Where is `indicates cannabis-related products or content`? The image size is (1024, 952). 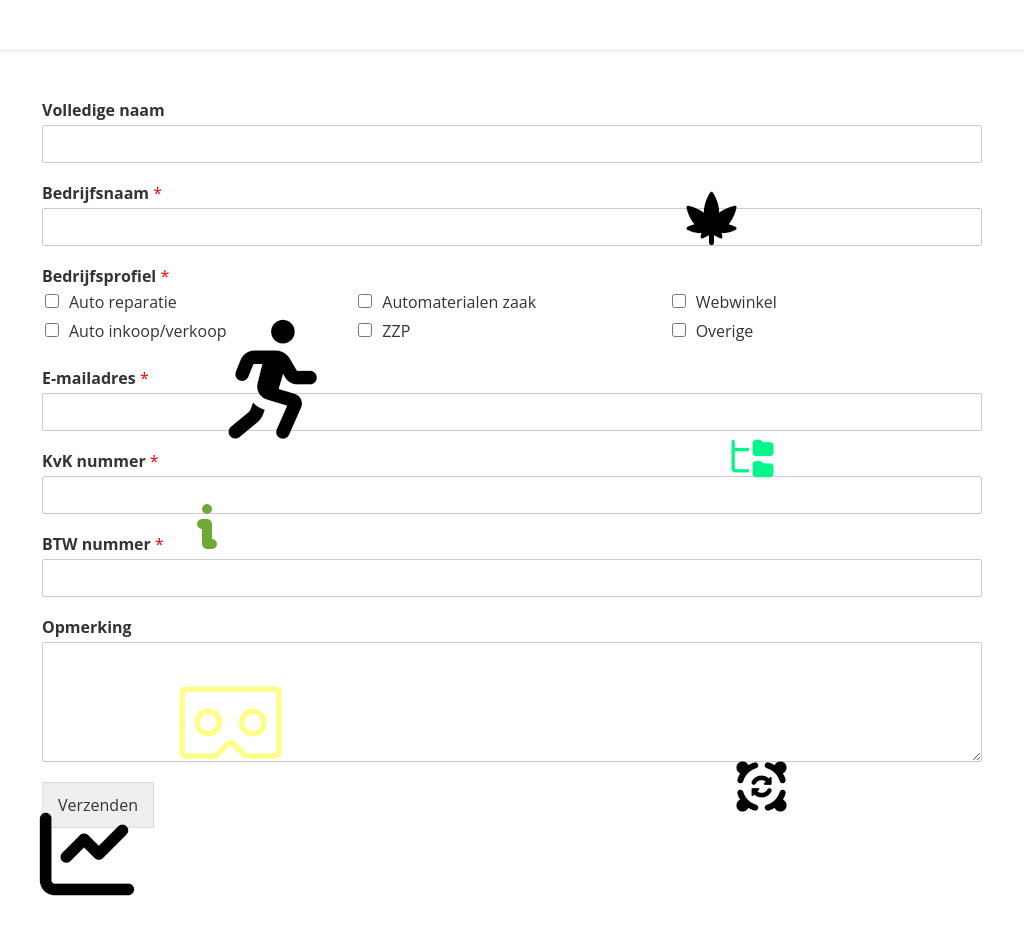
indicates cannabis-related products or content is located at coordinates (711, 218).